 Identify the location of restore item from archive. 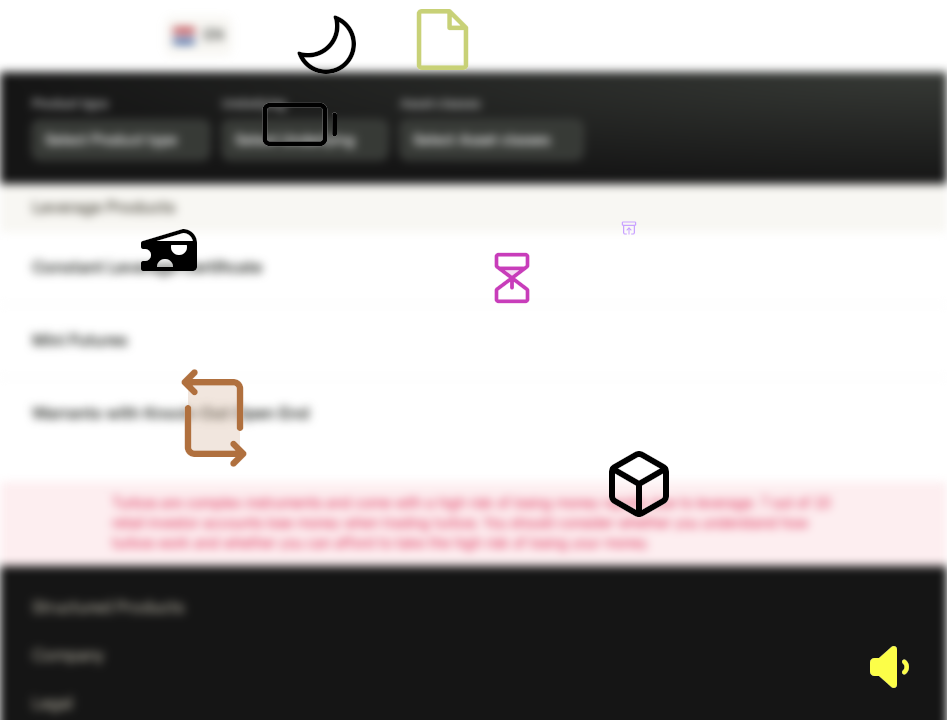
(629, 228).